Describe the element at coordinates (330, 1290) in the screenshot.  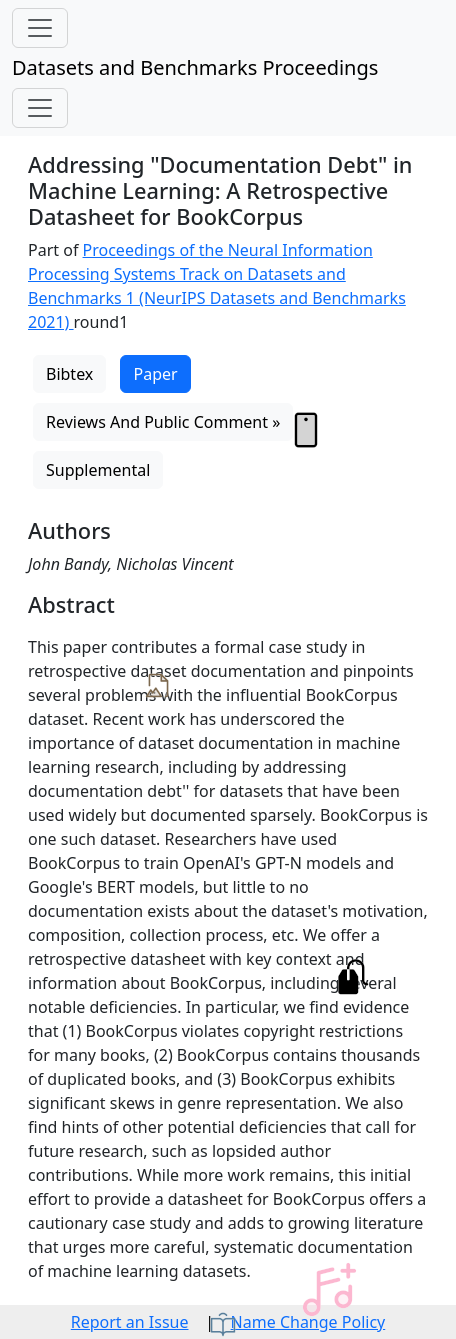
I see `add a new song to your library` at that location.